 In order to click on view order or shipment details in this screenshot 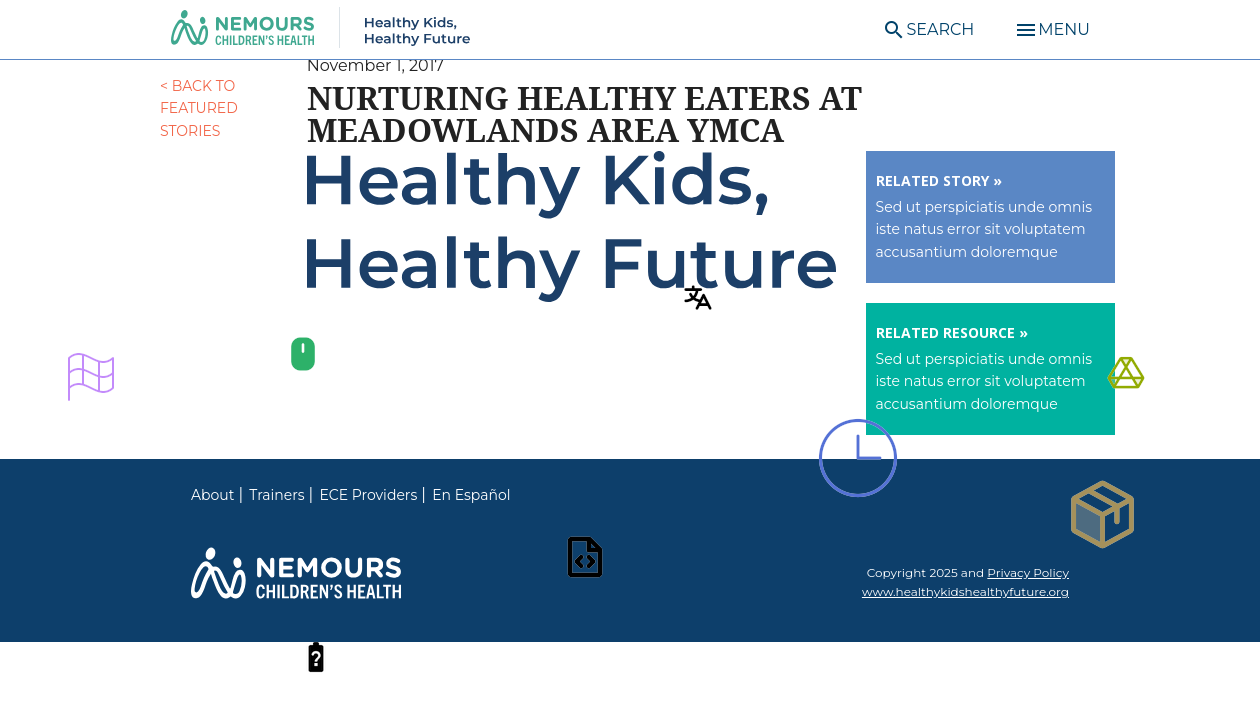, I will do `click(1102, 514)`.